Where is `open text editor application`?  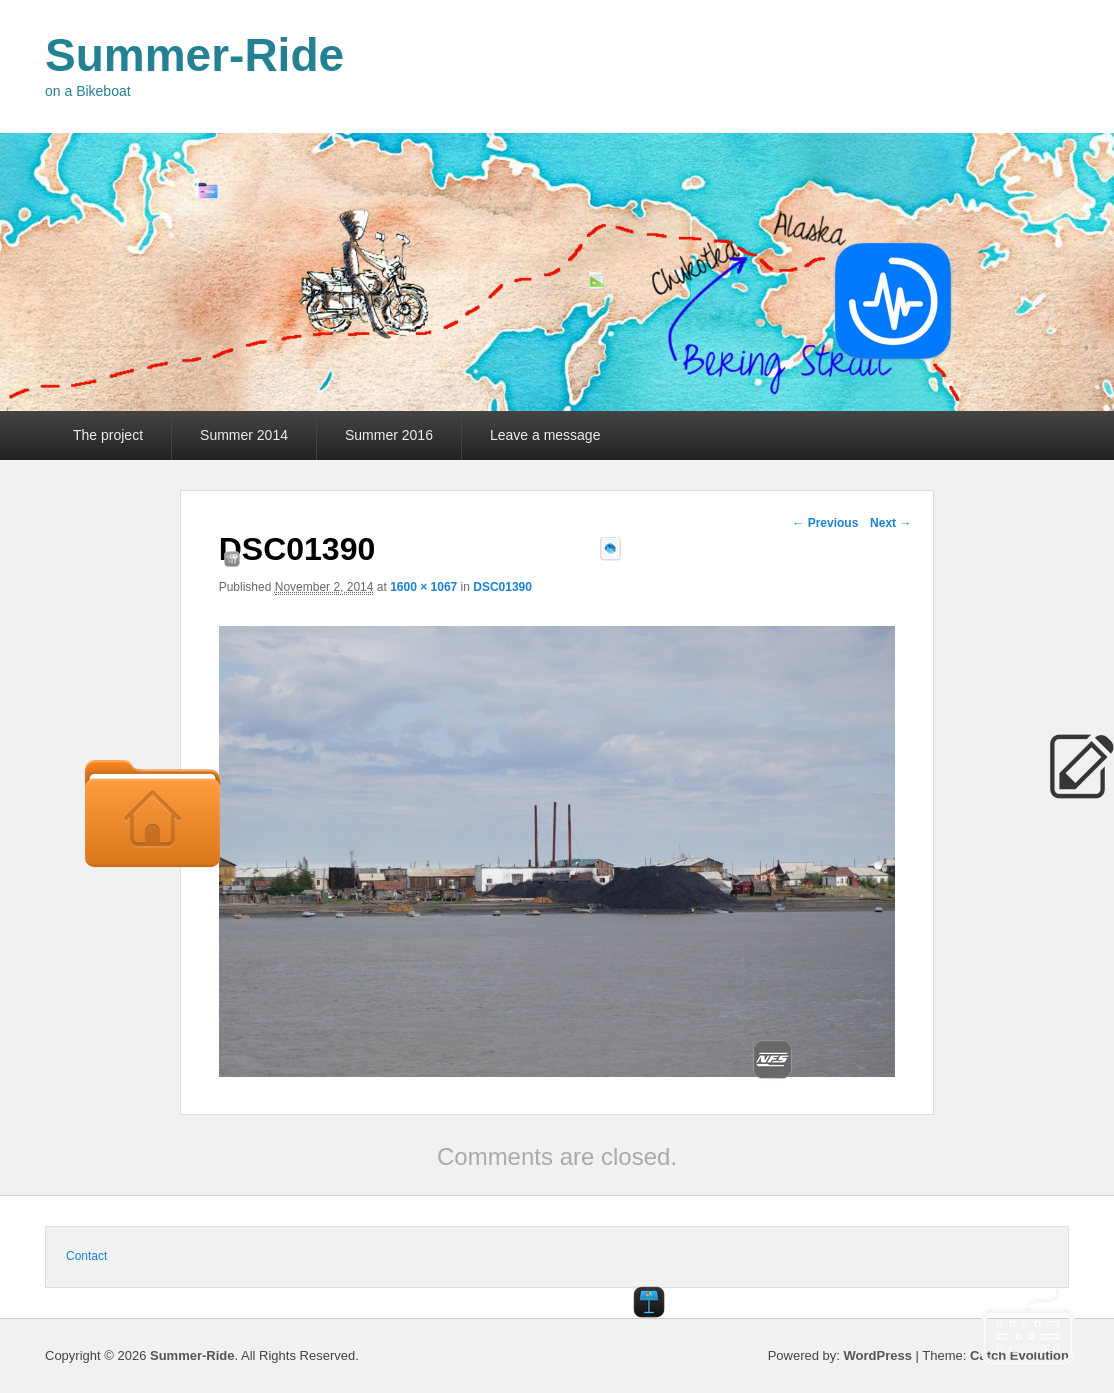 open text editor application is located at coordinates (1077, 766).